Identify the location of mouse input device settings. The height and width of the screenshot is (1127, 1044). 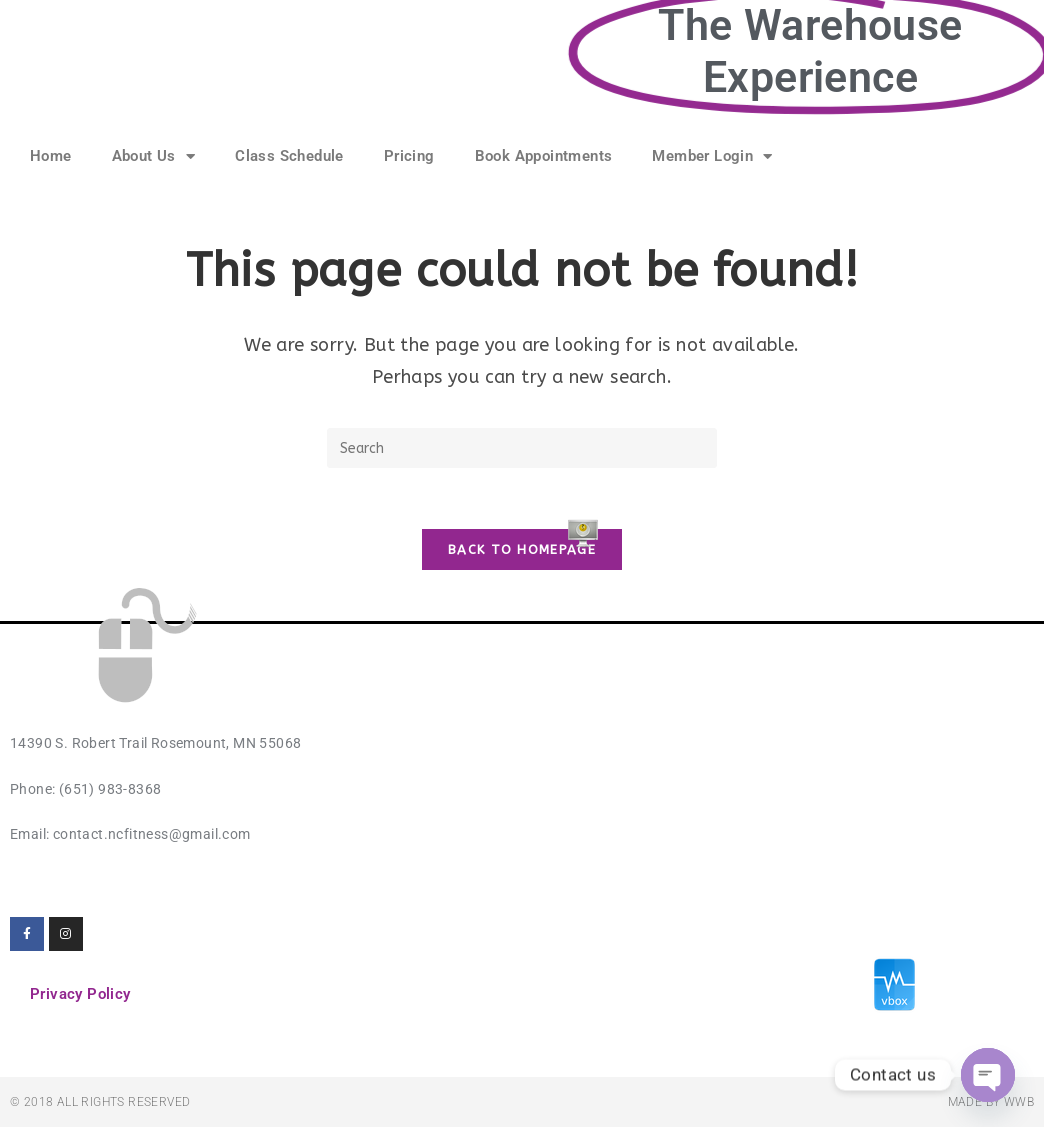
(137, 649).